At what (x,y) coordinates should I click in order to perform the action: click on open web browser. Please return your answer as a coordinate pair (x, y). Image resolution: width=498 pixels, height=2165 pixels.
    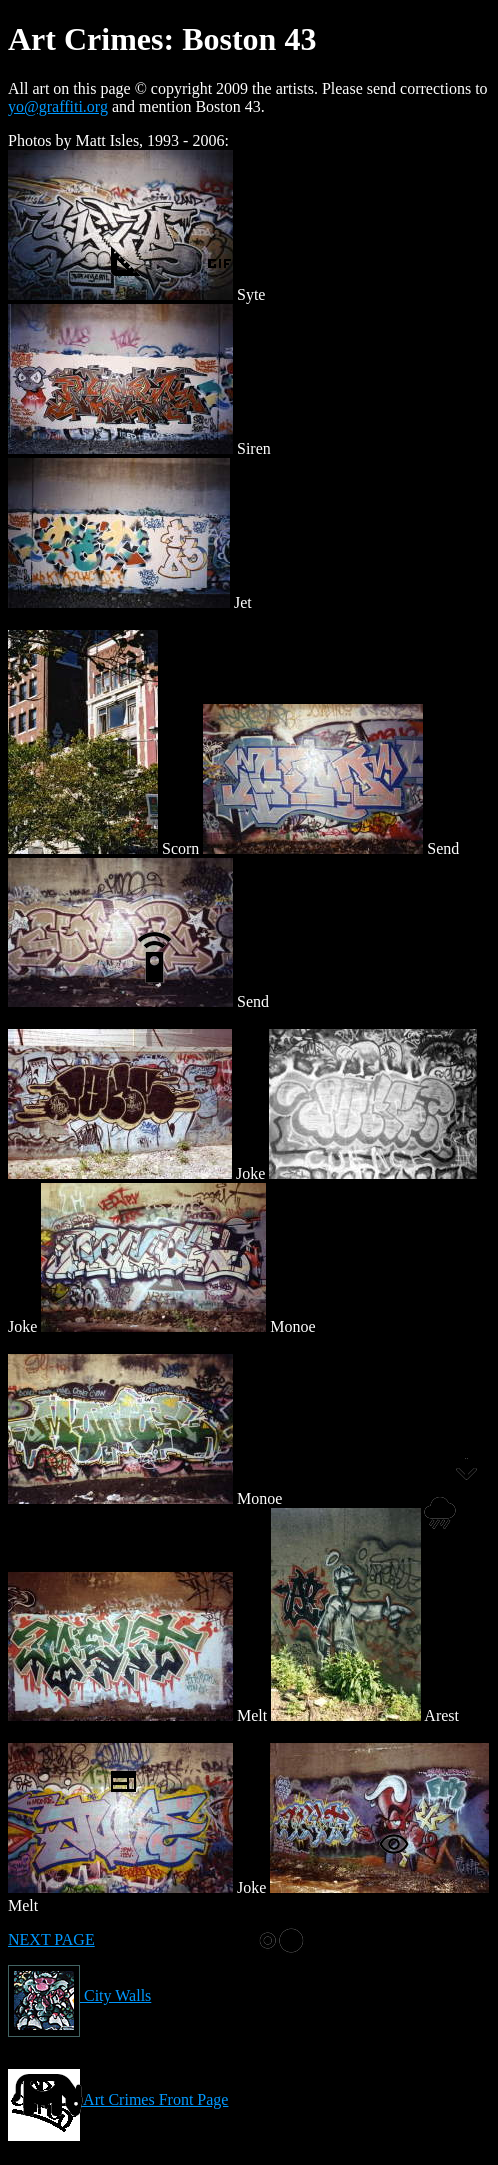
    Looking at the image, I should click on (123, 1781).